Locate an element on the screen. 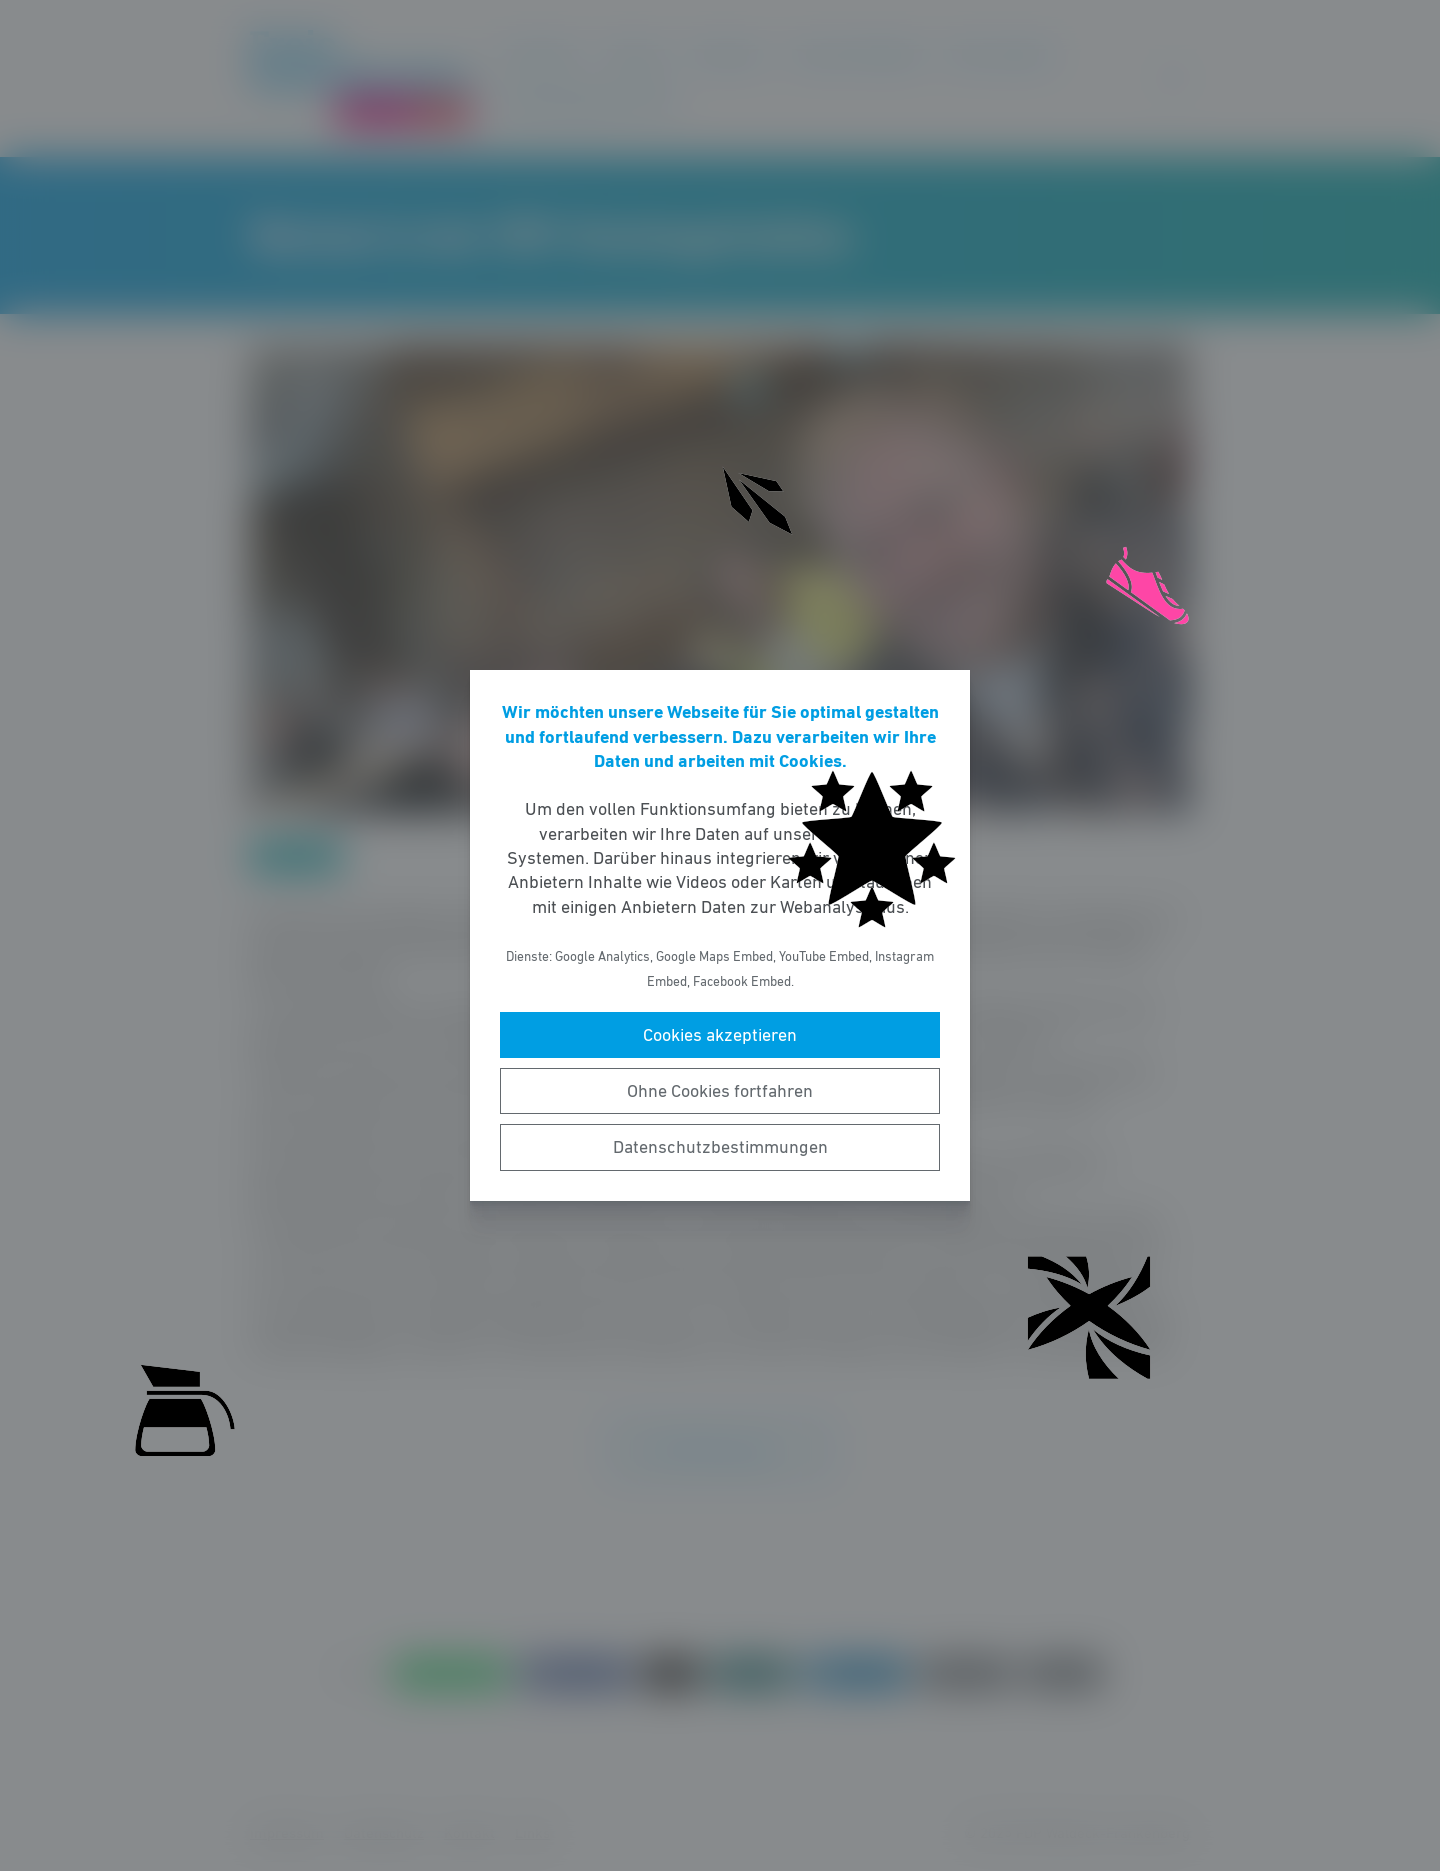  indicates a special bonus or power-up effect is located at coordinates (1089, 1317).